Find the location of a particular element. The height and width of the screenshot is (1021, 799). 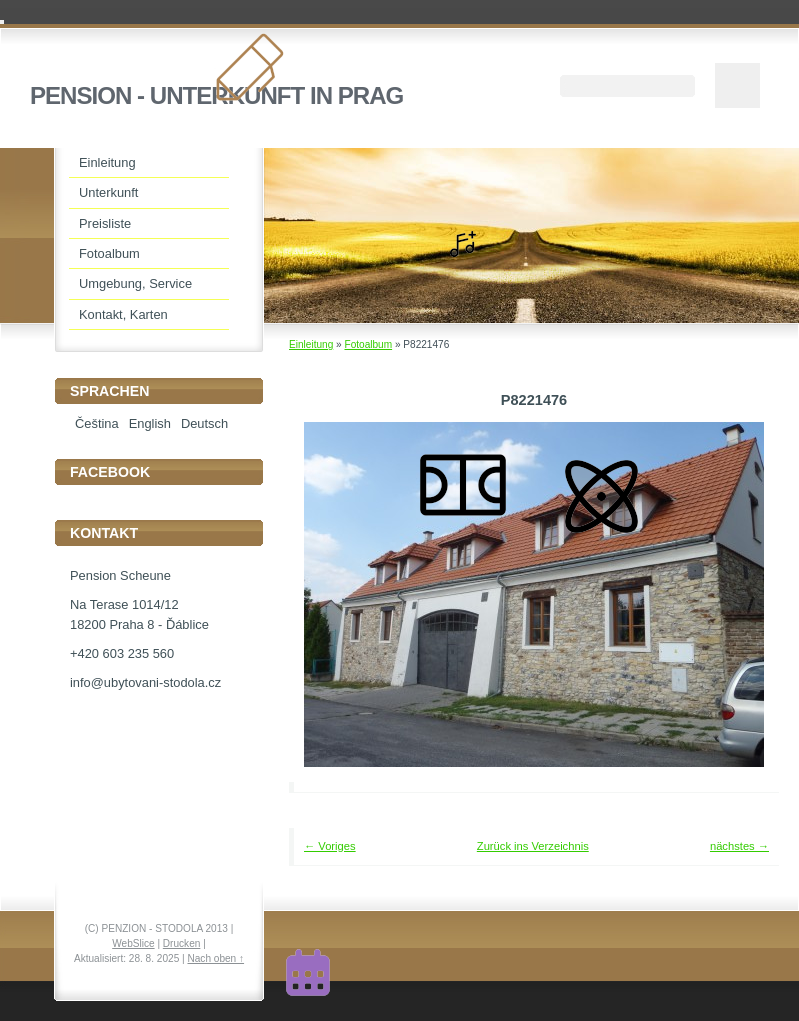

edit or modify content is located at coordinates (248, 68).